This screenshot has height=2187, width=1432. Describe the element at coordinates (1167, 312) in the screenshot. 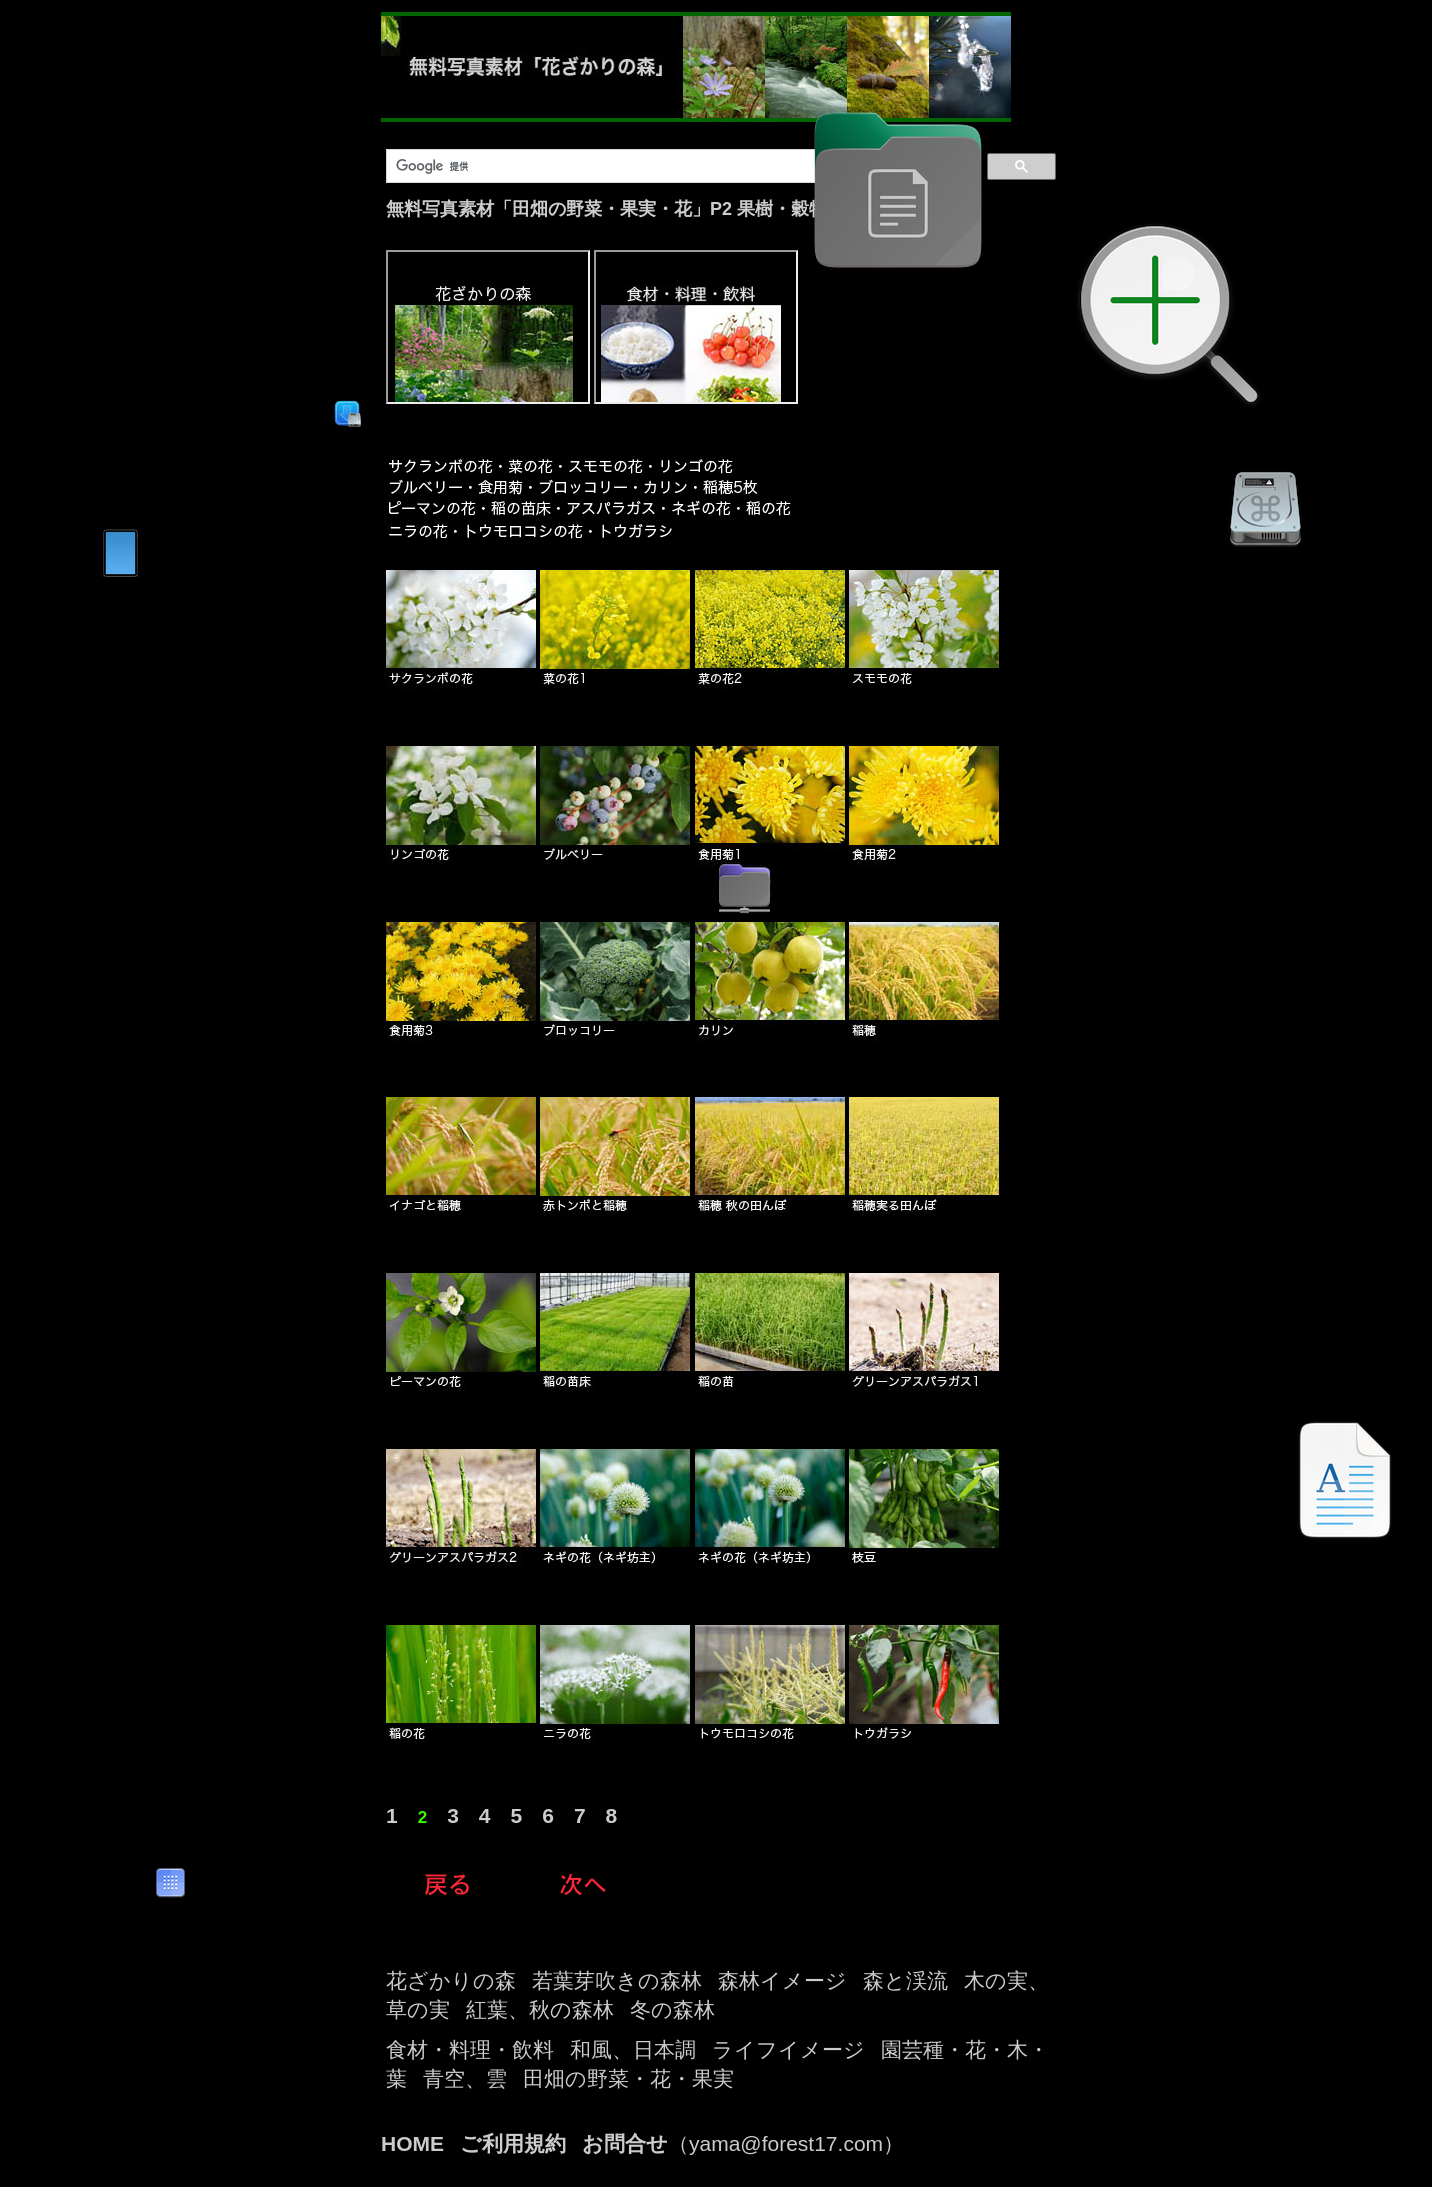

I see `zoom in to view content closer` at that location.